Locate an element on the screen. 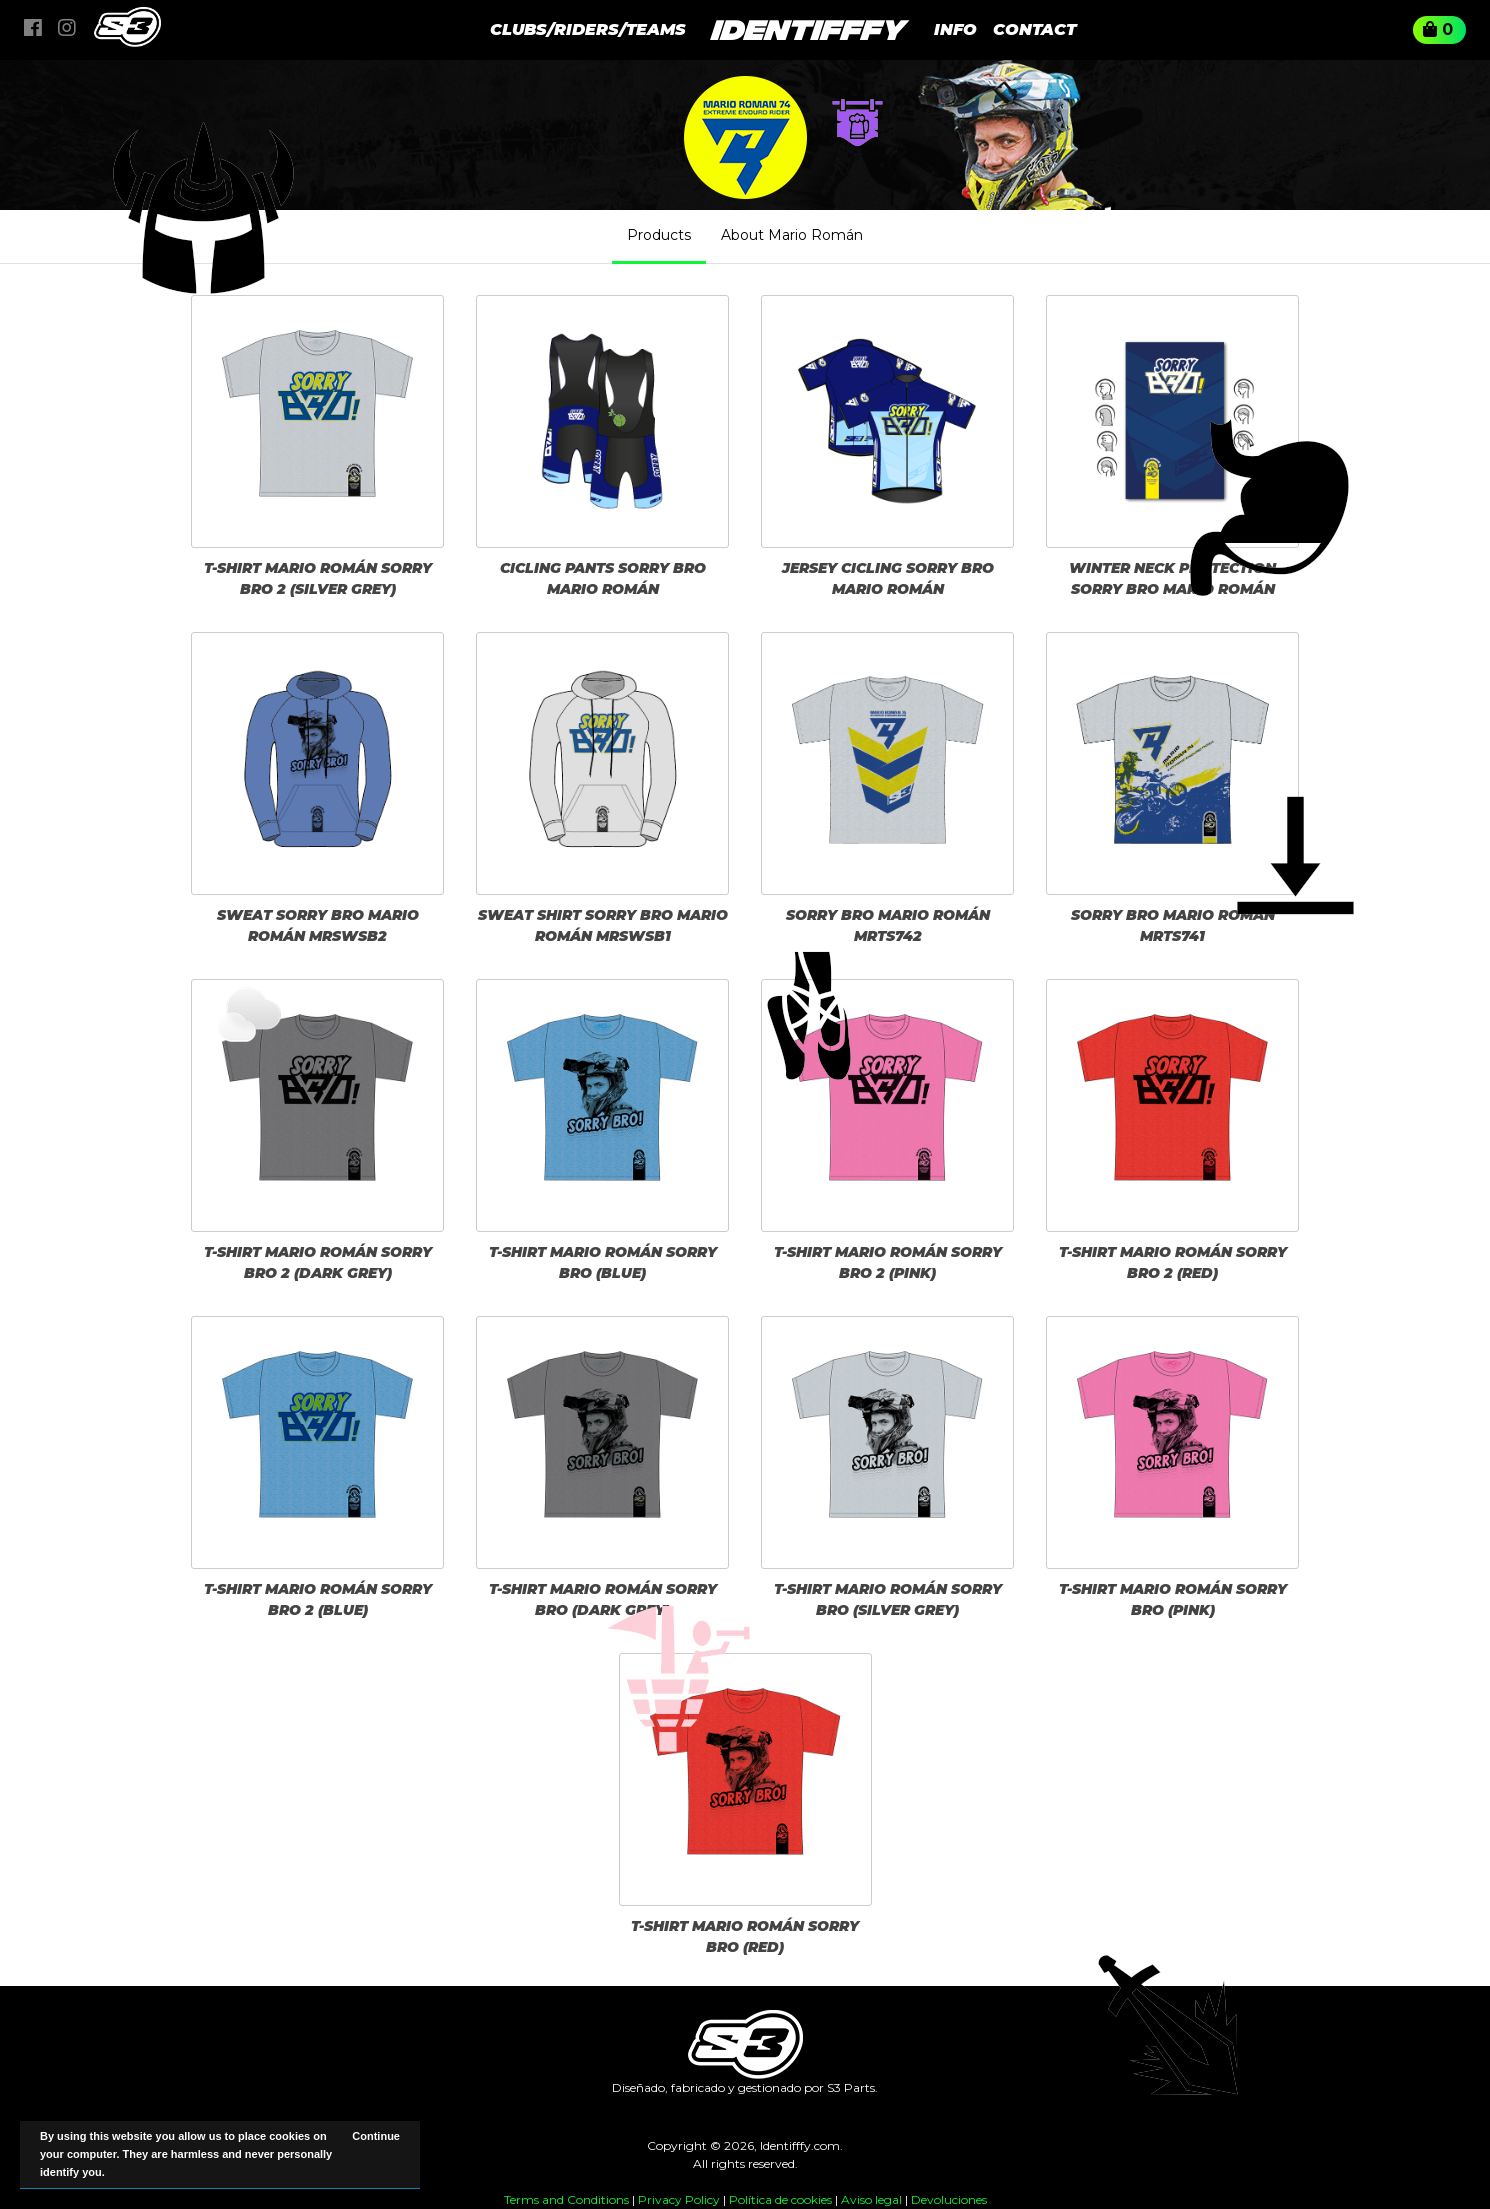 The width and height of the screenshot is (1490, 2209). locate nearby taverns or pubs is located at coordinates (857, 122).